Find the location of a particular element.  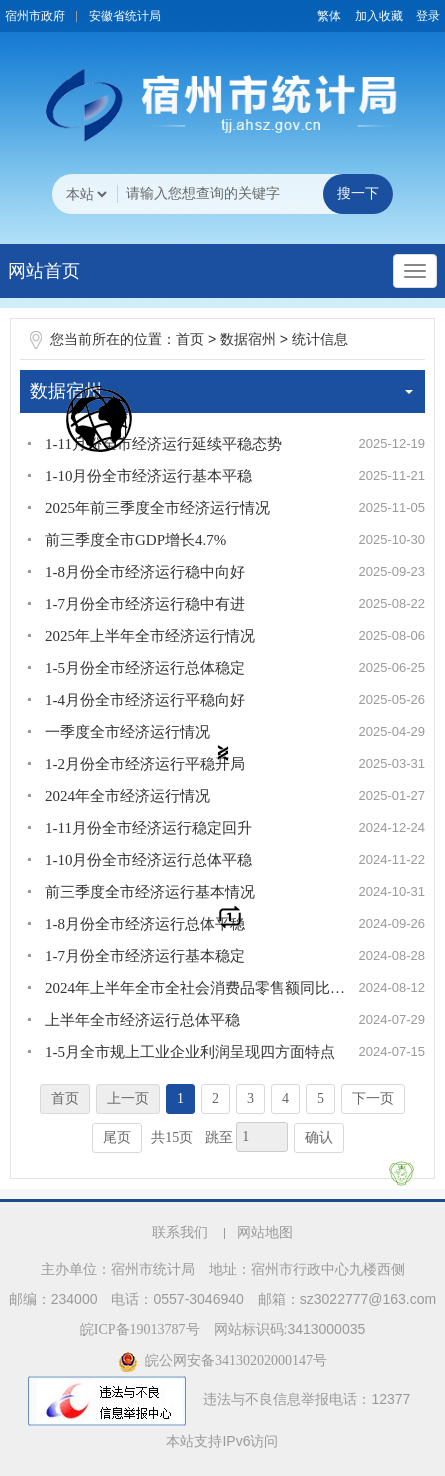

scania brand logo is located at coordinates (401, 1173).